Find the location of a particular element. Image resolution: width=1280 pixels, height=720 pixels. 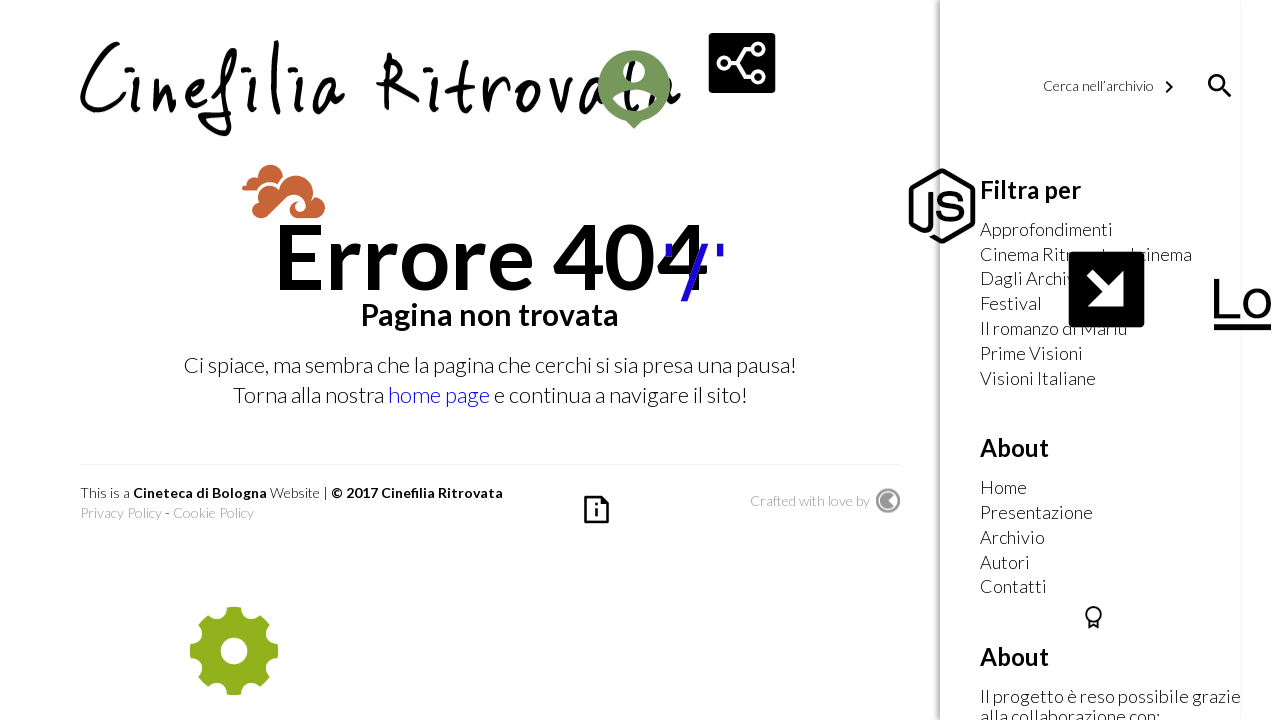

open seafile cloud storage app is located at coordinates (283, 191).